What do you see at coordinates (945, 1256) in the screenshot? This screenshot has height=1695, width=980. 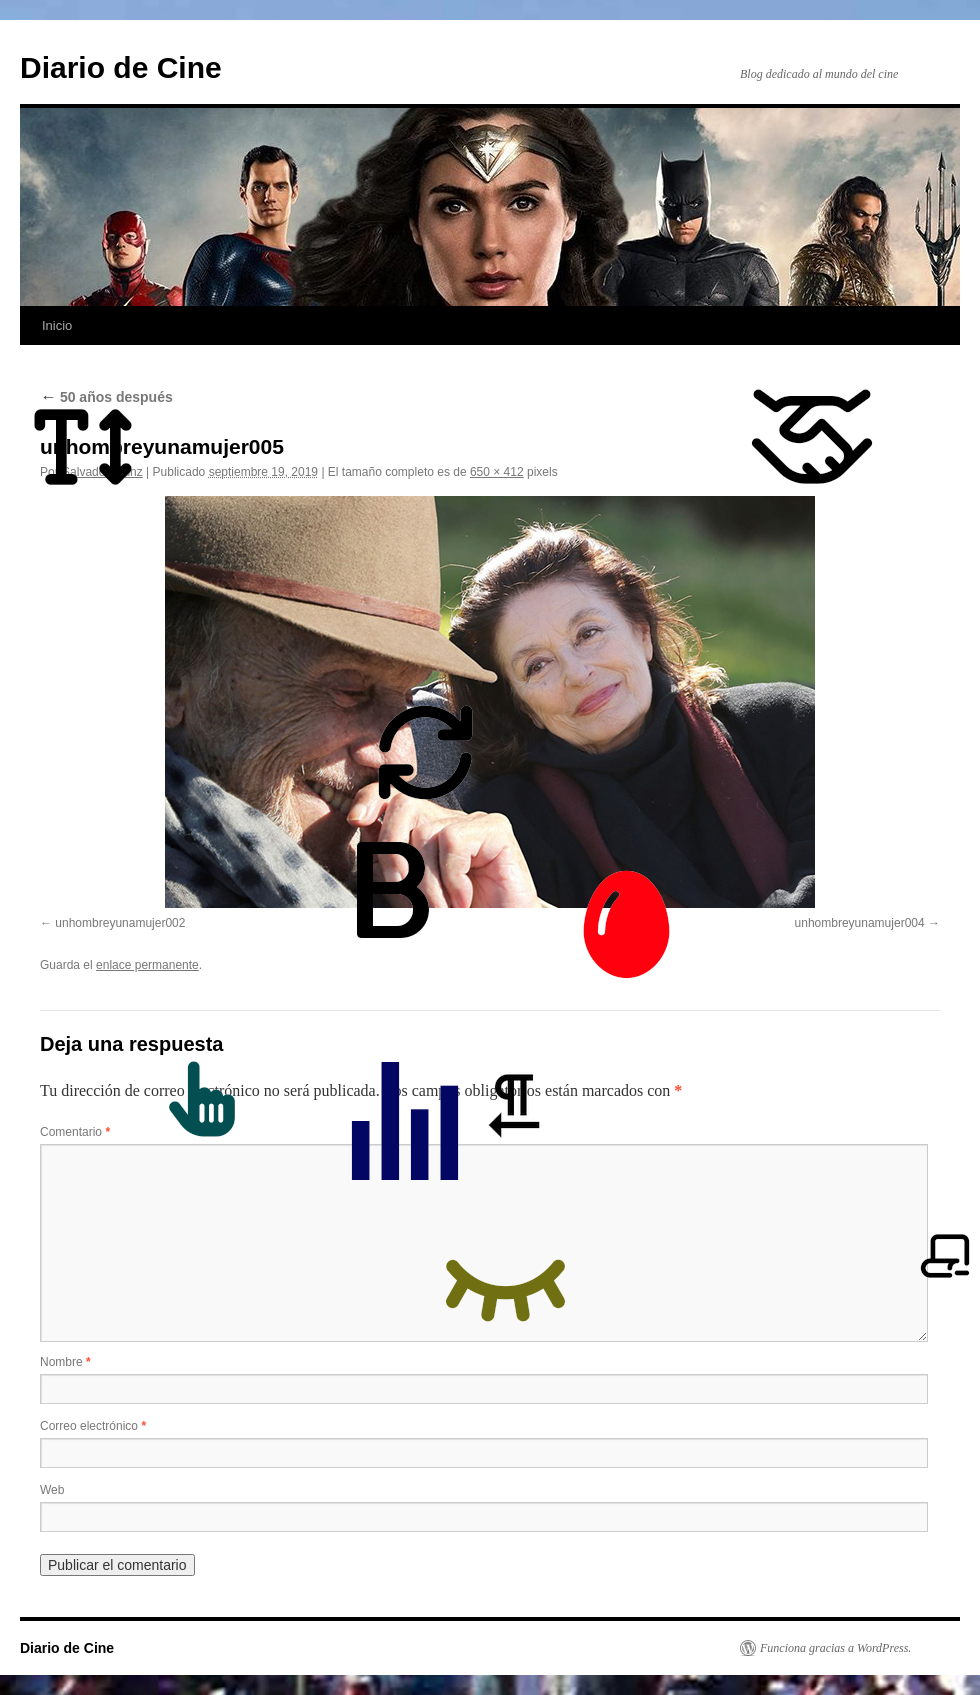 I see `remove a script or code file` at bounding box center [945, 1256].